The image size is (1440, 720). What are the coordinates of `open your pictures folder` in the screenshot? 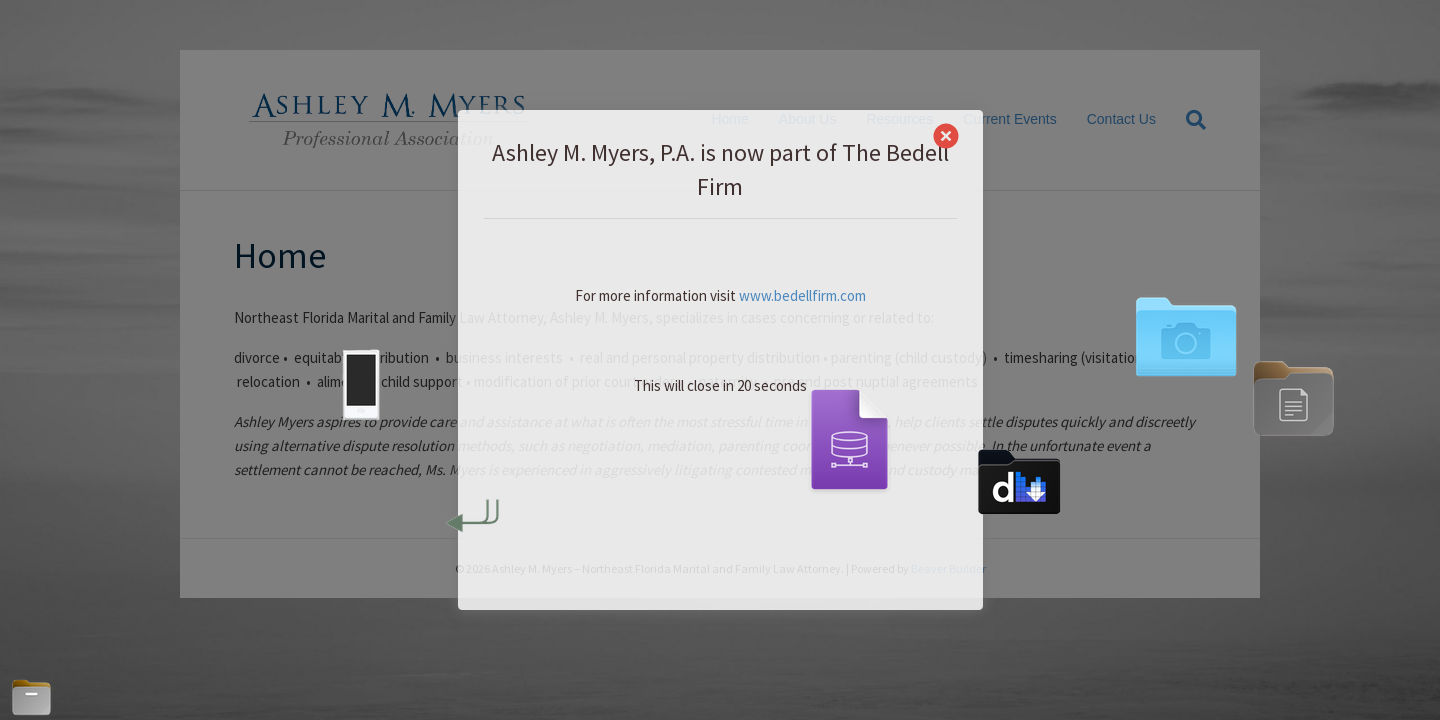 It's located at (1186, 337).